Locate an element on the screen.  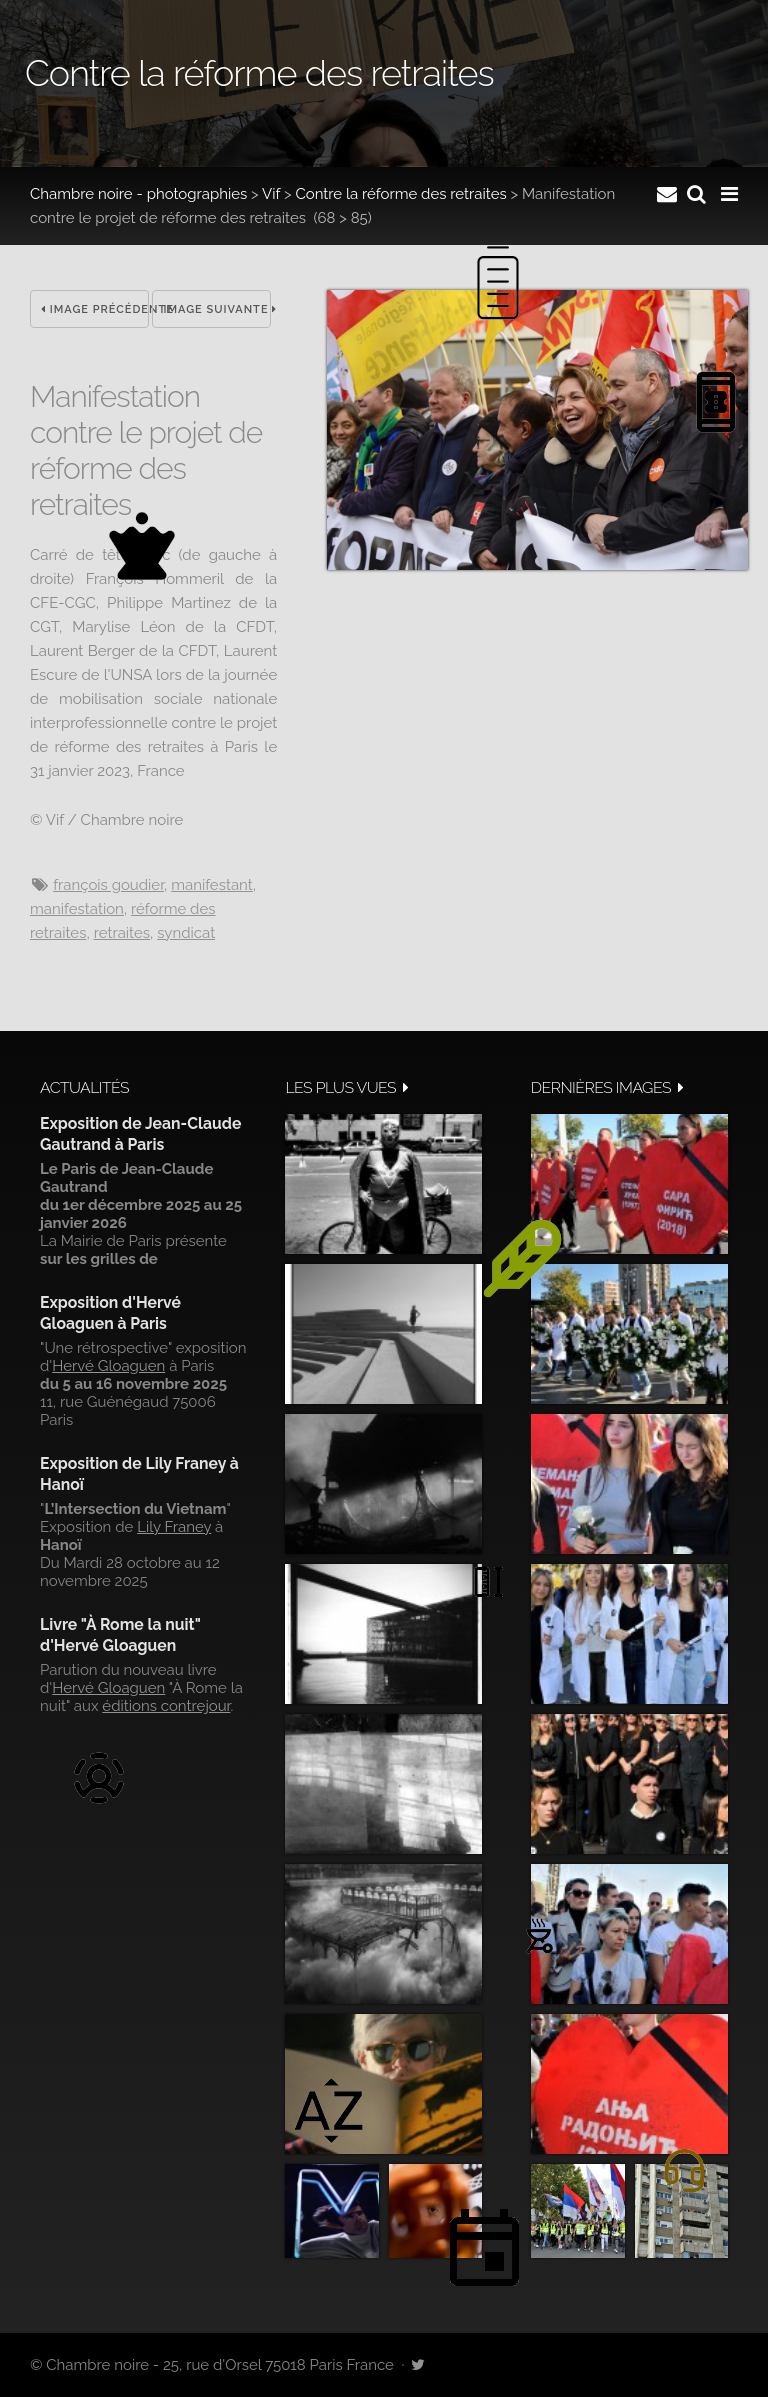
book a ticket or reservation online is located at coordinates (716, 402).